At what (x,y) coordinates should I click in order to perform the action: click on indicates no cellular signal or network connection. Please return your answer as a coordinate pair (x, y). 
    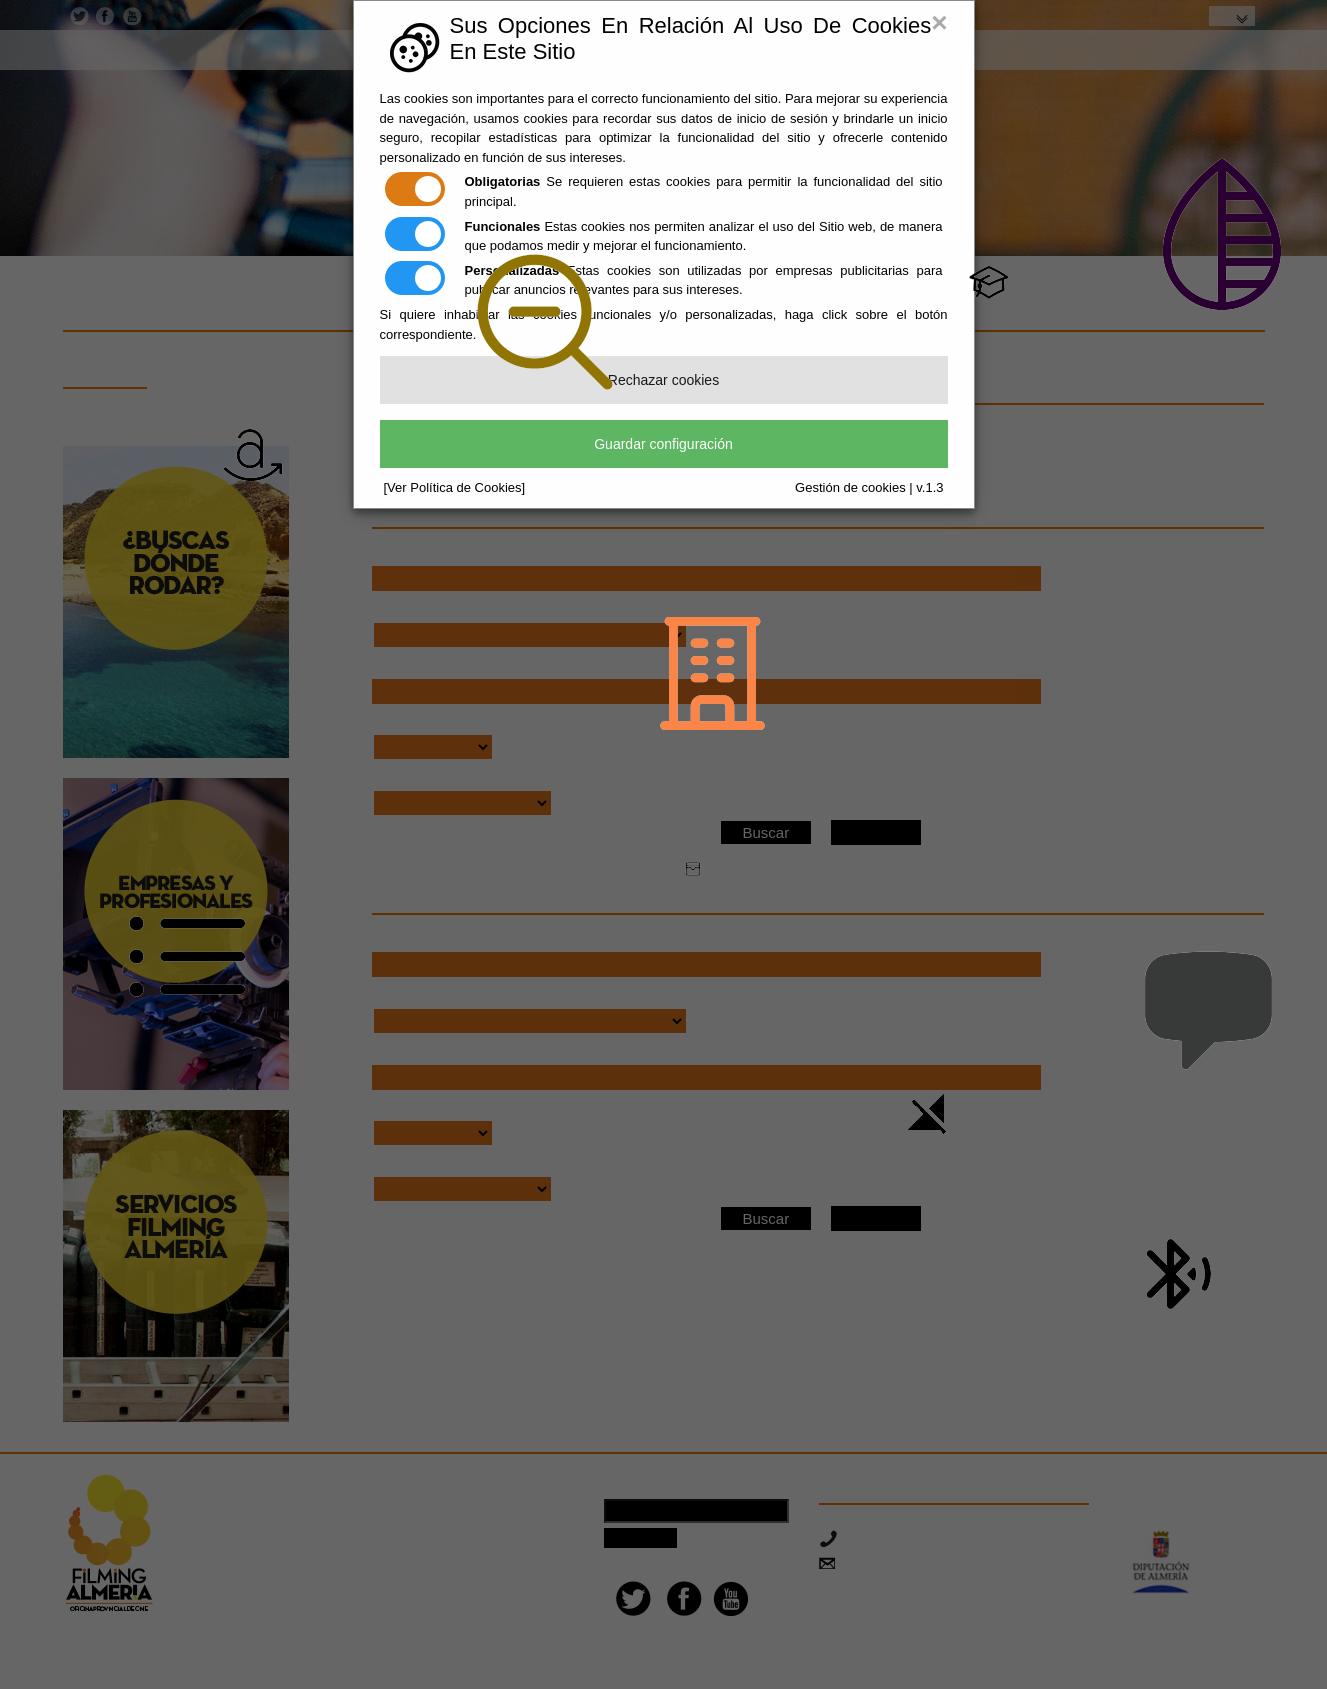
    Looking at the image, I should click on (927, 1113).